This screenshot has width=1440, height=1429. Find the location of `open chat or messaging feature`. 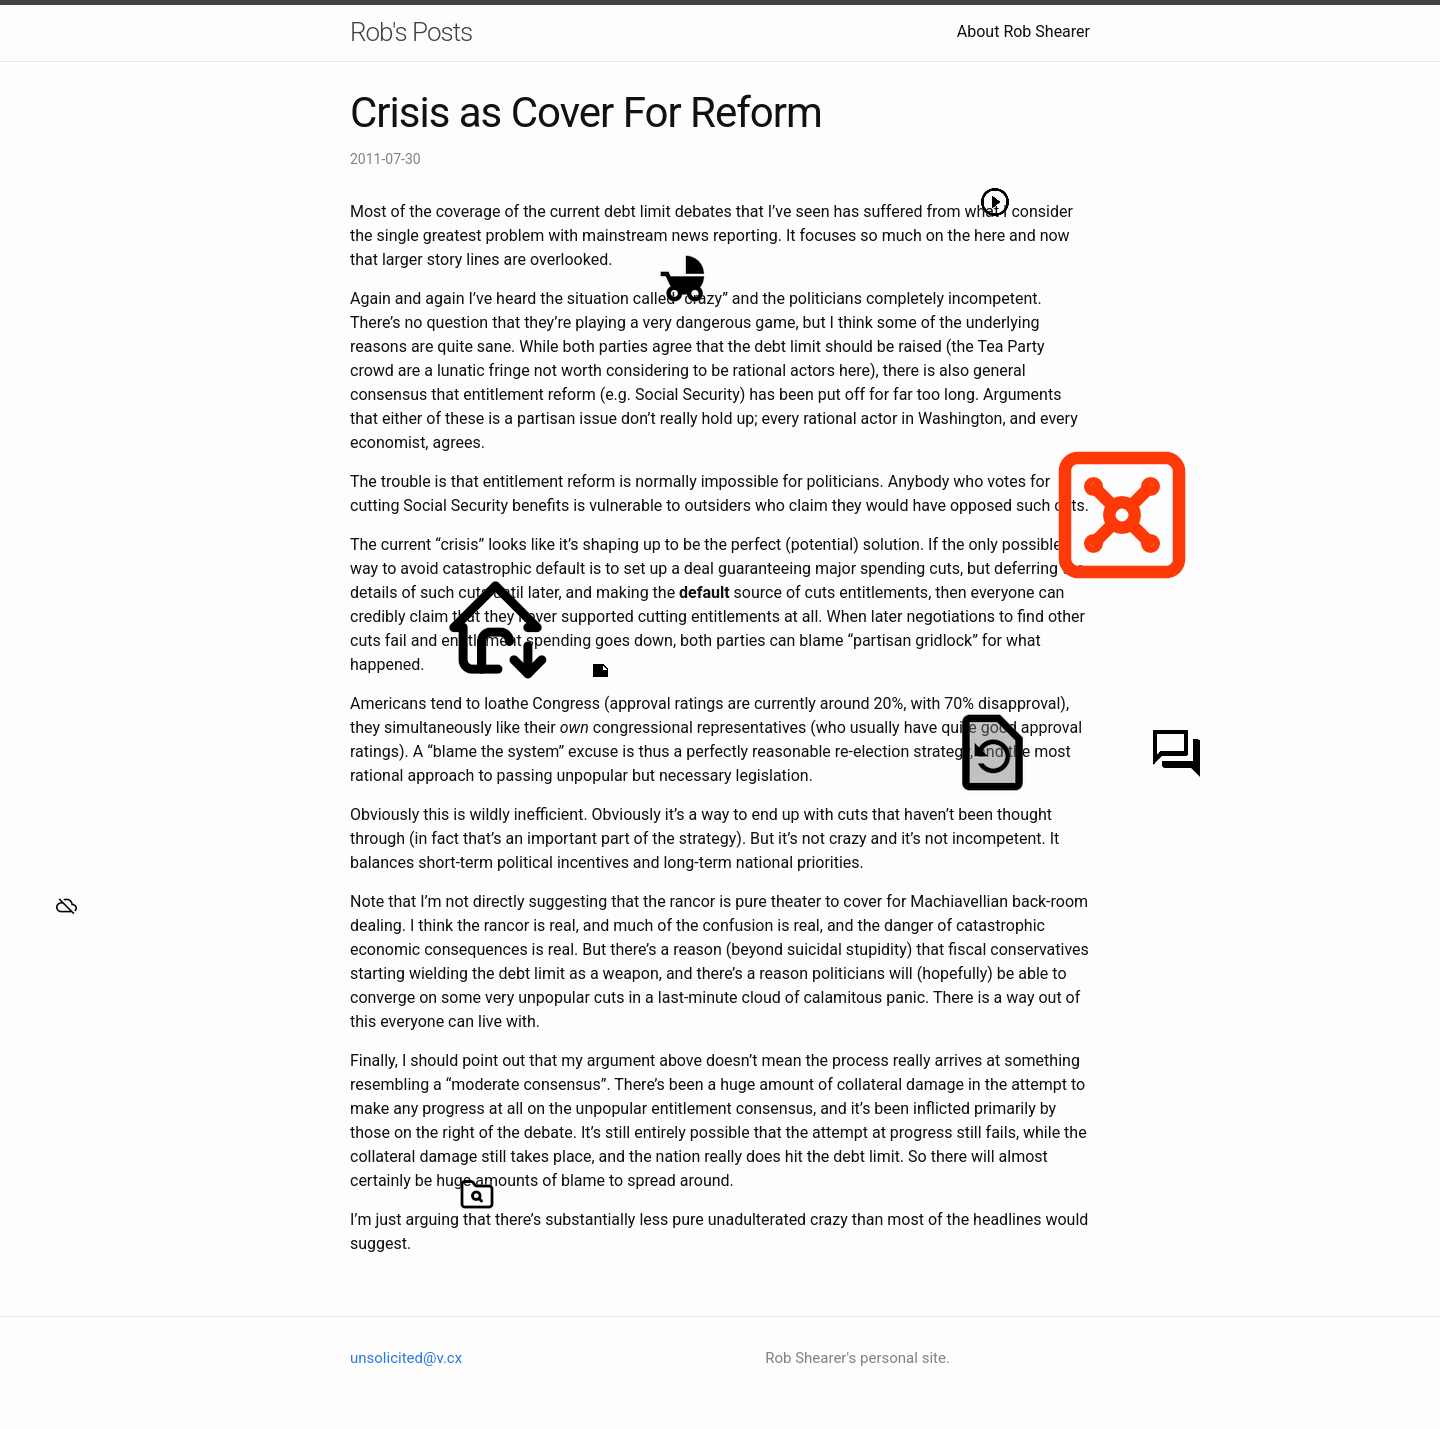

open chat or messaging feature is located at coordinates (1176, 753).